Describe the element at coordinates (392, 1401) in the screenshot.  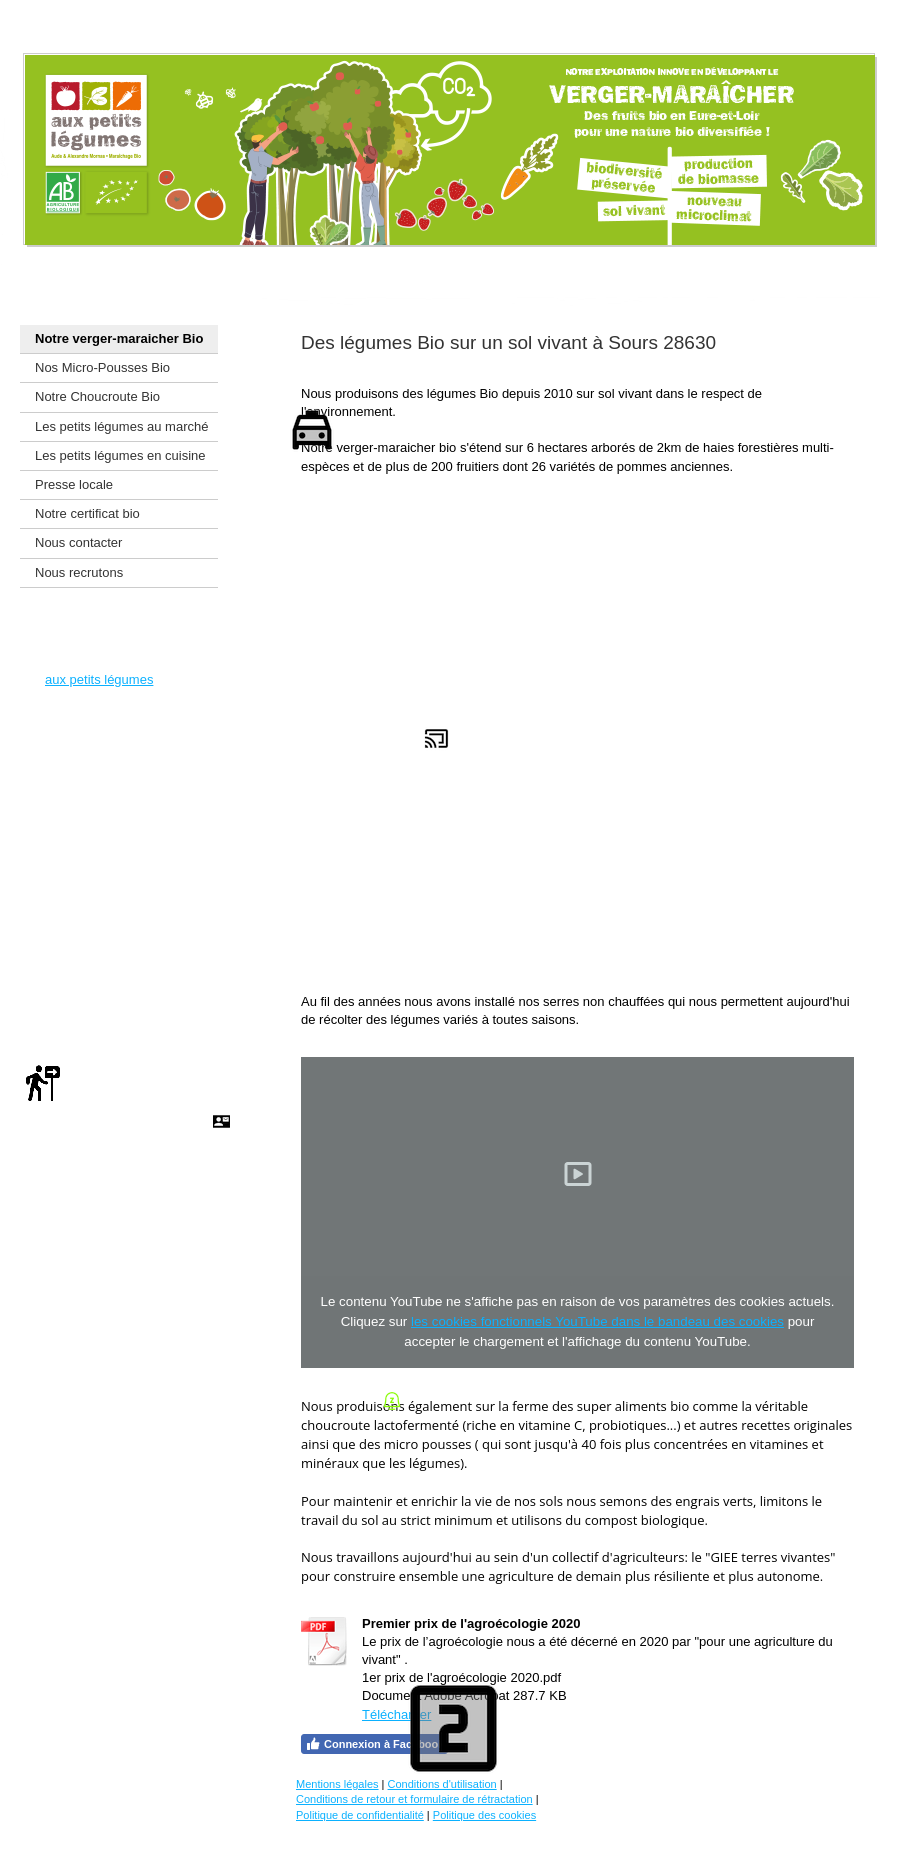
I see `mute or snooze notifications` at that location.